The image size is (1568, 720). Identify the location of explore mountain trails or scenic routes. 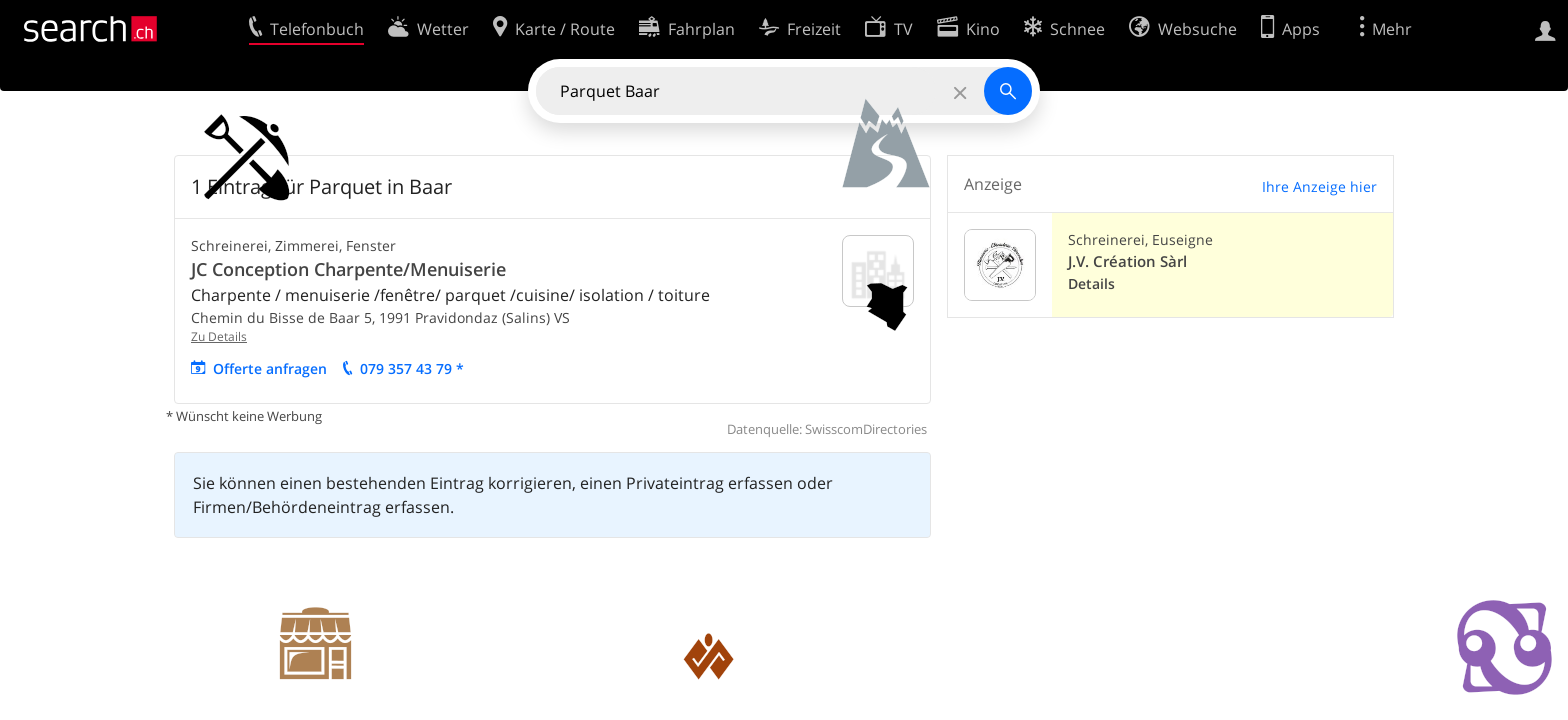
(886, 143).